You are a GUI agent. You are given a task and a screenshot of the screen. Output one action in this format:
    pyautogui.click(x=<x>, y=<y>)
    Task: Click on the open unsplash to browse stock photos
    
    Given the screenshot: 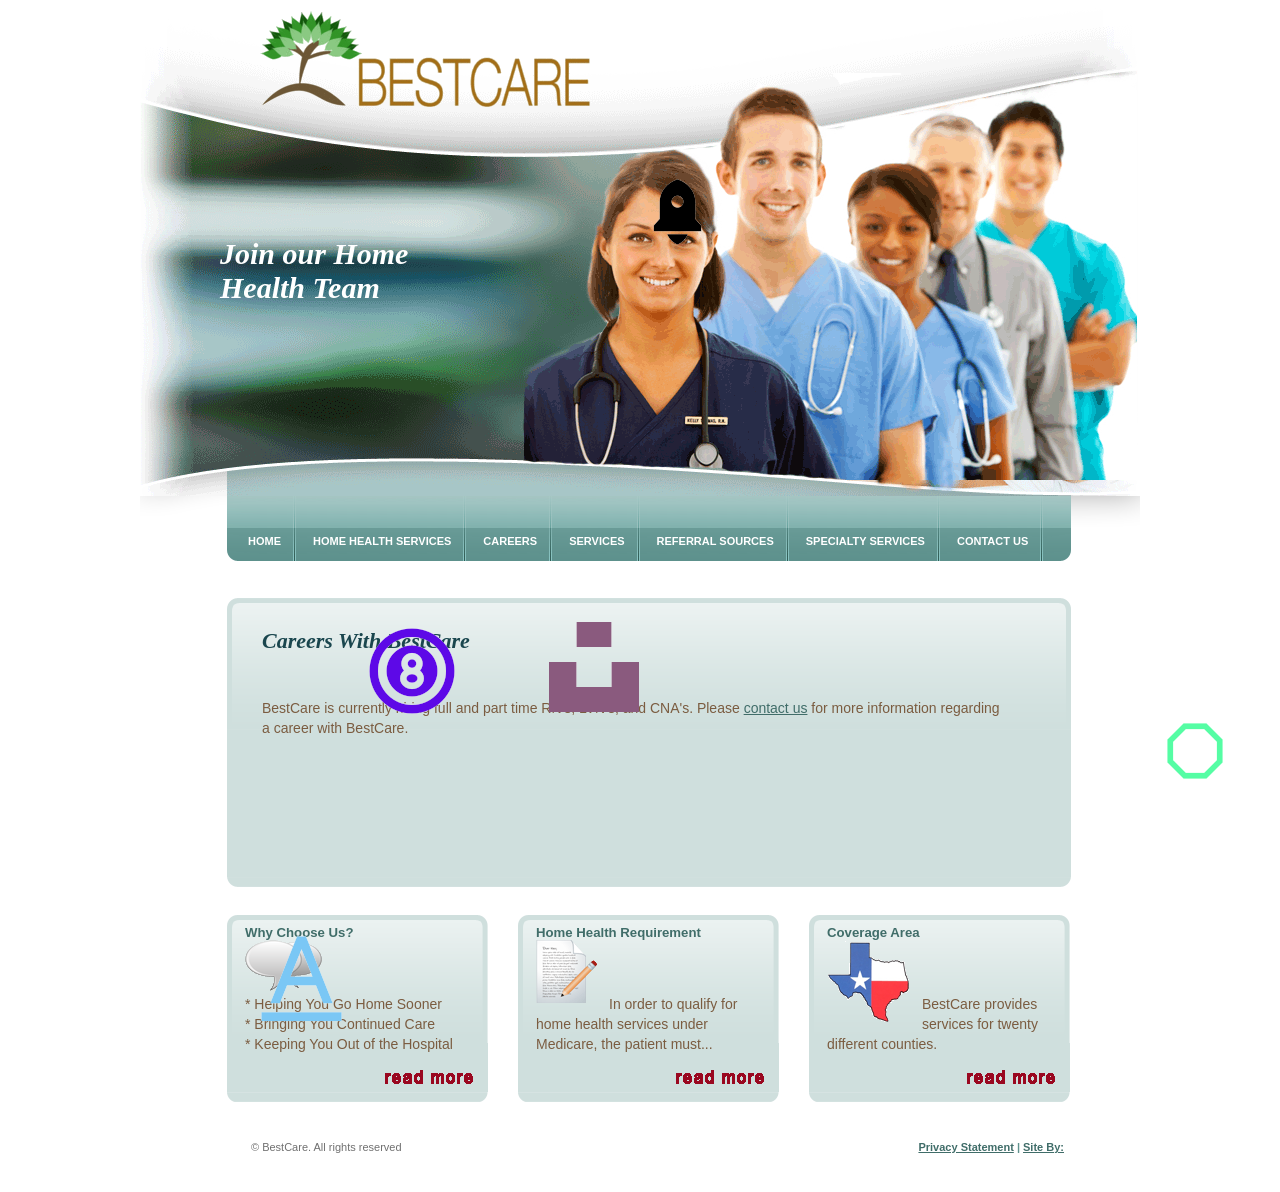 What is the action you would take?
    pyautogui.click(x=594, y=667)
    